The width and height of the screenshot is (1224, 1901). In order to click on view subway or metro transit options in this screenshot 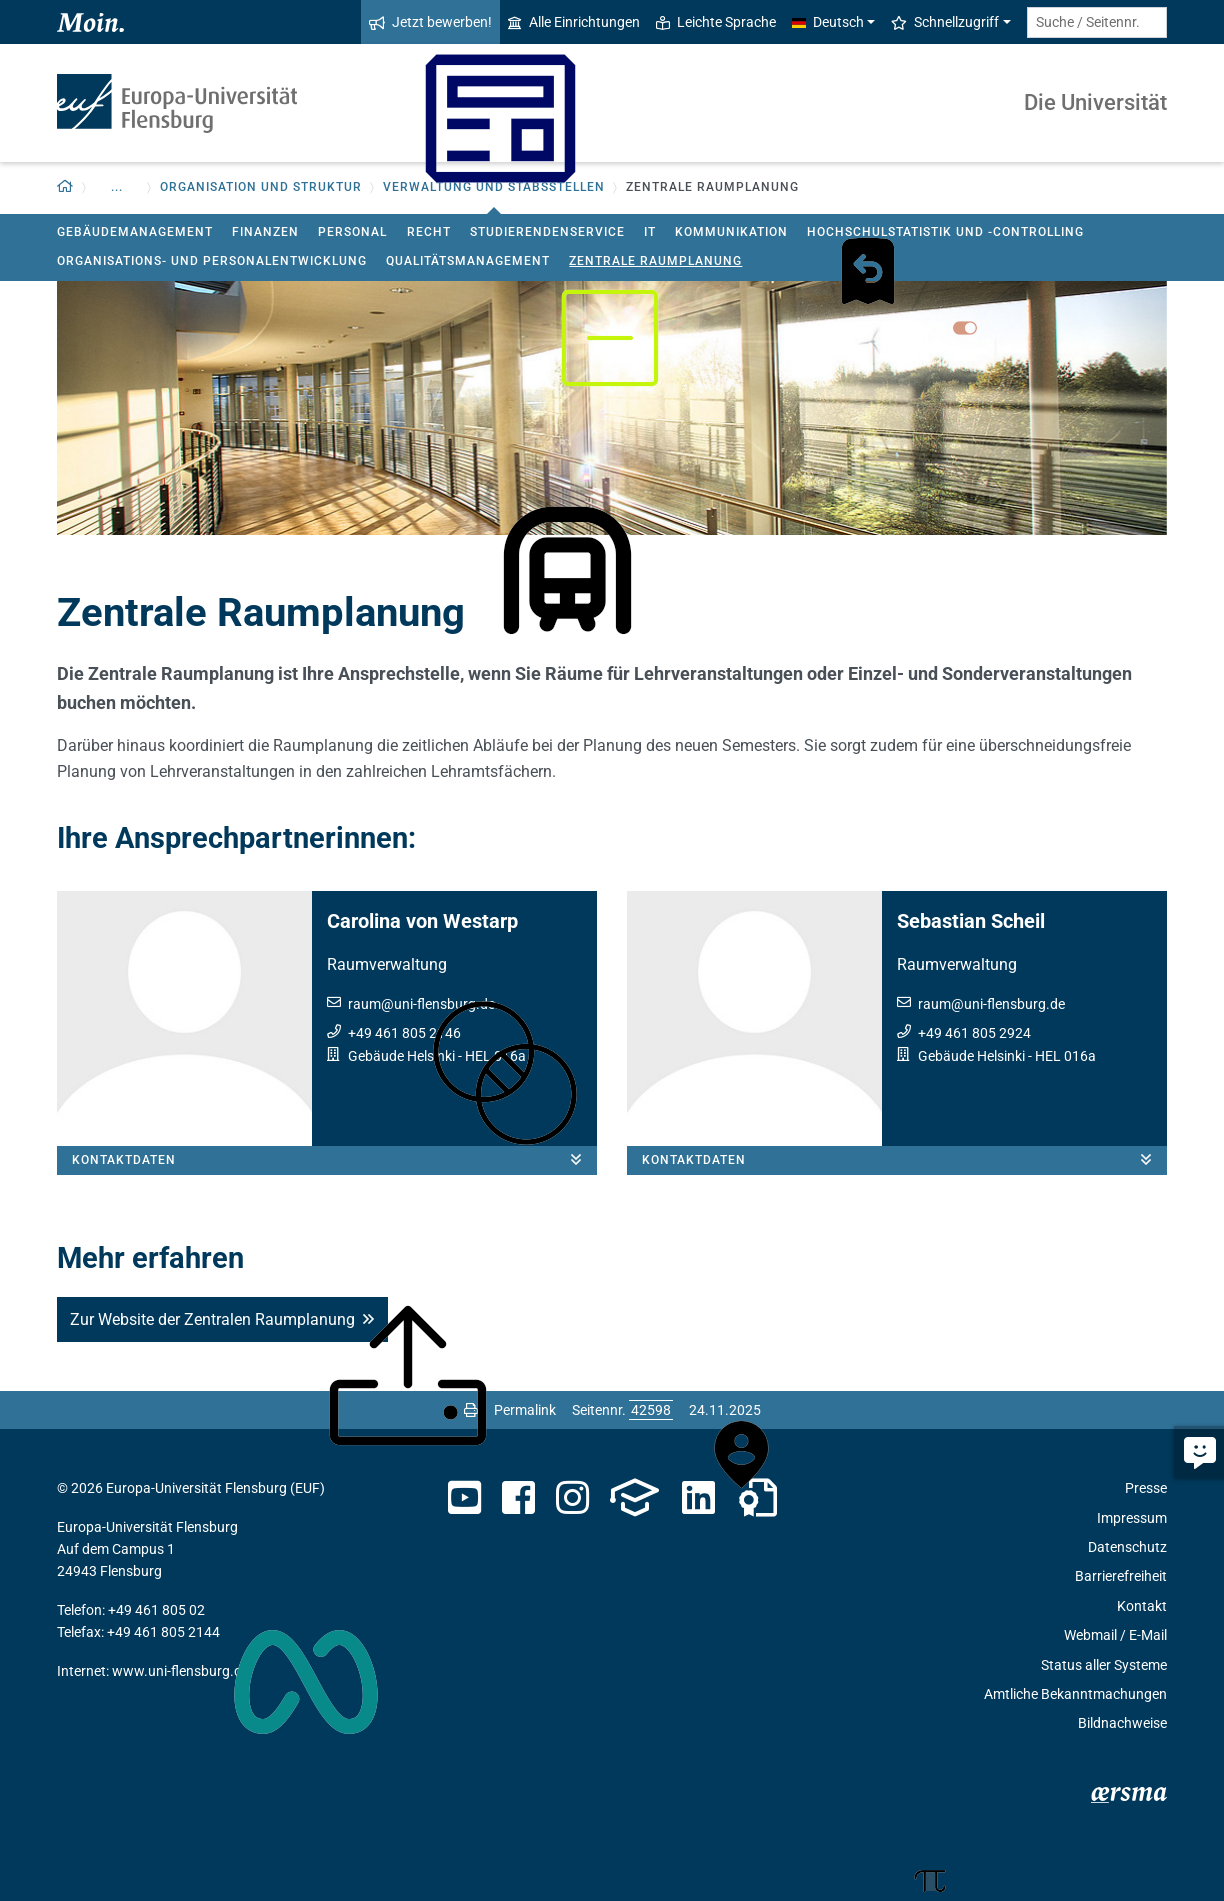, I will do `click(567, 575)`.